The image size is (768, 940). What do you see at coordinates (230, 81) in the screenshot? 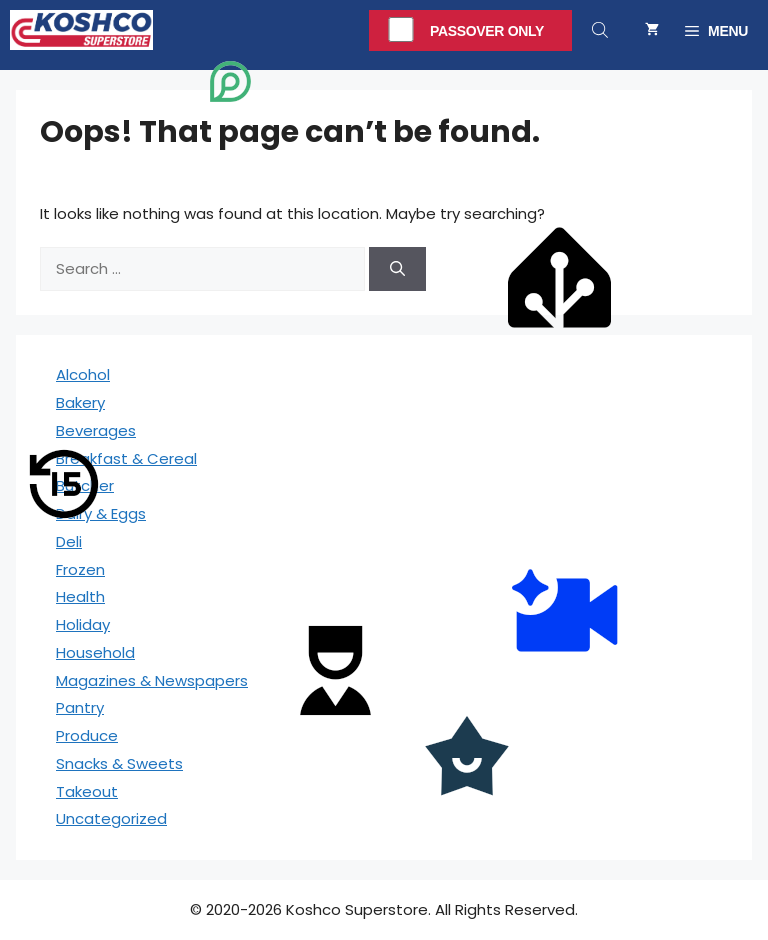
I see `open microsoft loop app` at bounding box center [230, 81].